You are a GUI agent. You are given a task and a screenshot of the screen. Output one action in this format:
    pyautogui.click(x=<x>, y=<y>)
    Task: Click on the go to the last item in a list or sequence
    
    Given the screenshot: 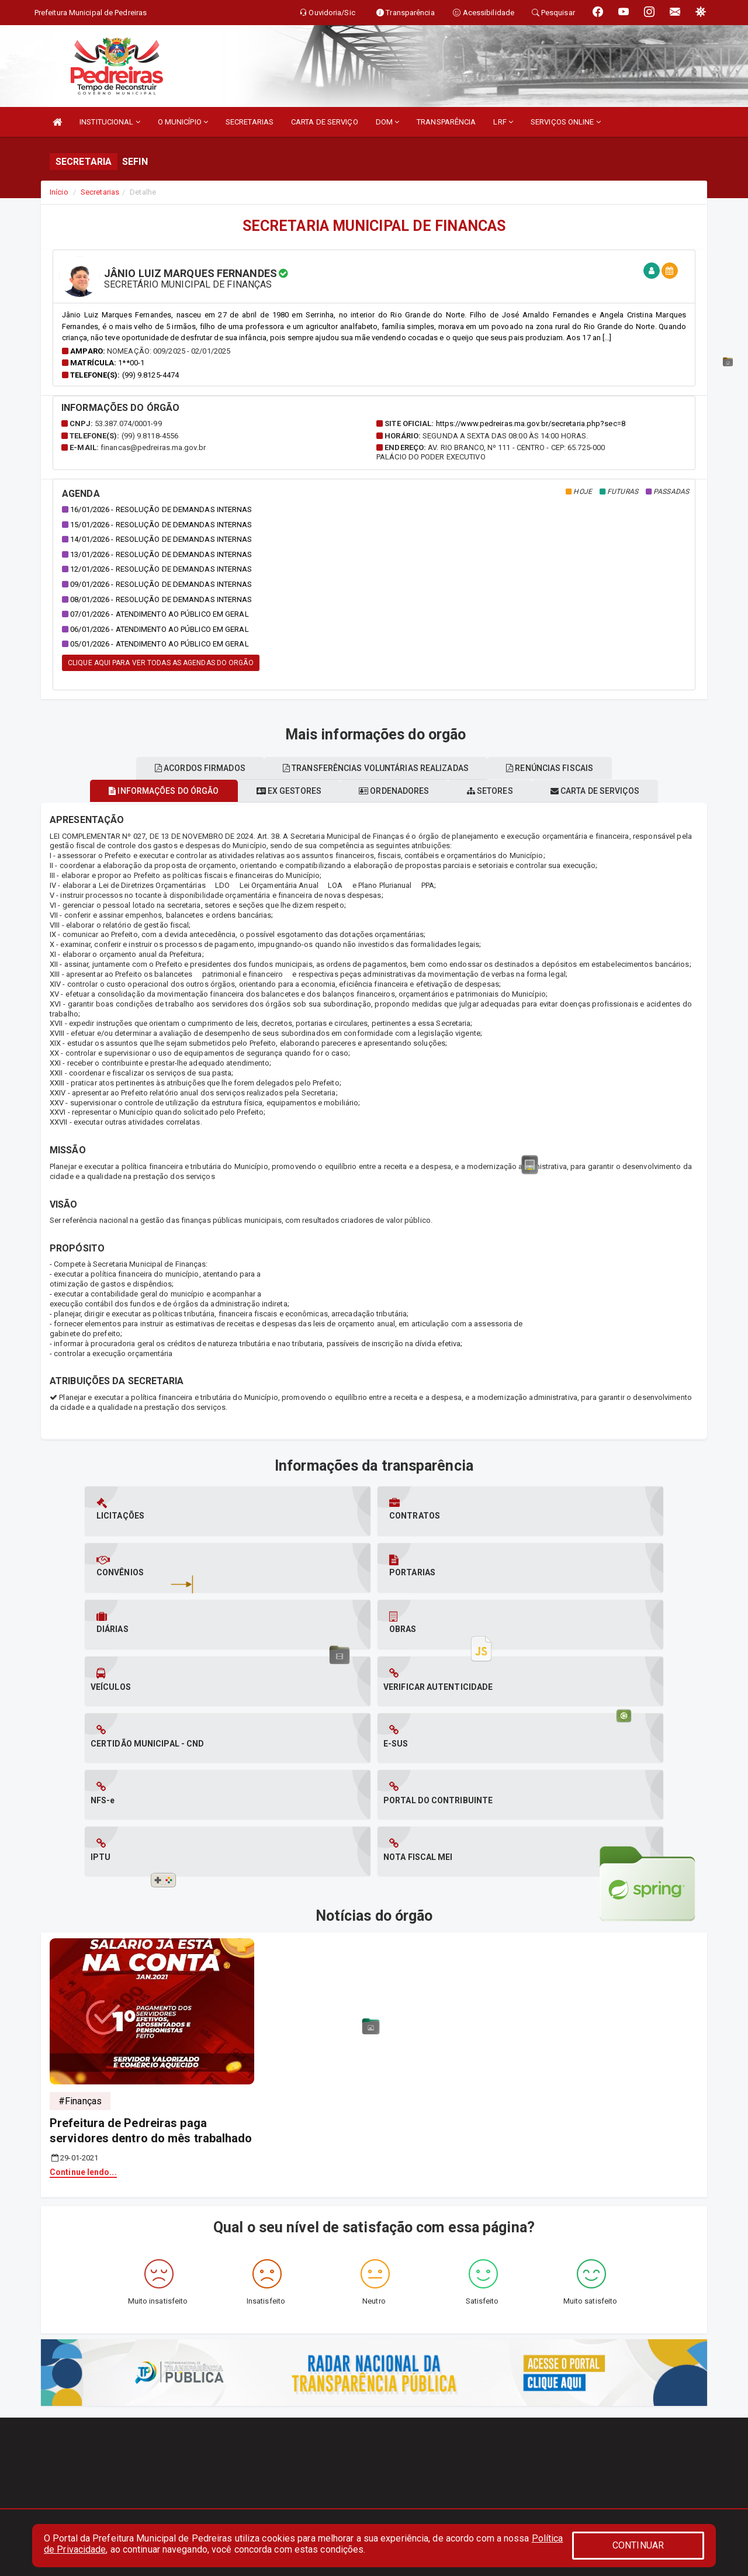 What is the action you would take?
    pyautogui.click(x=182, y=1584)
    